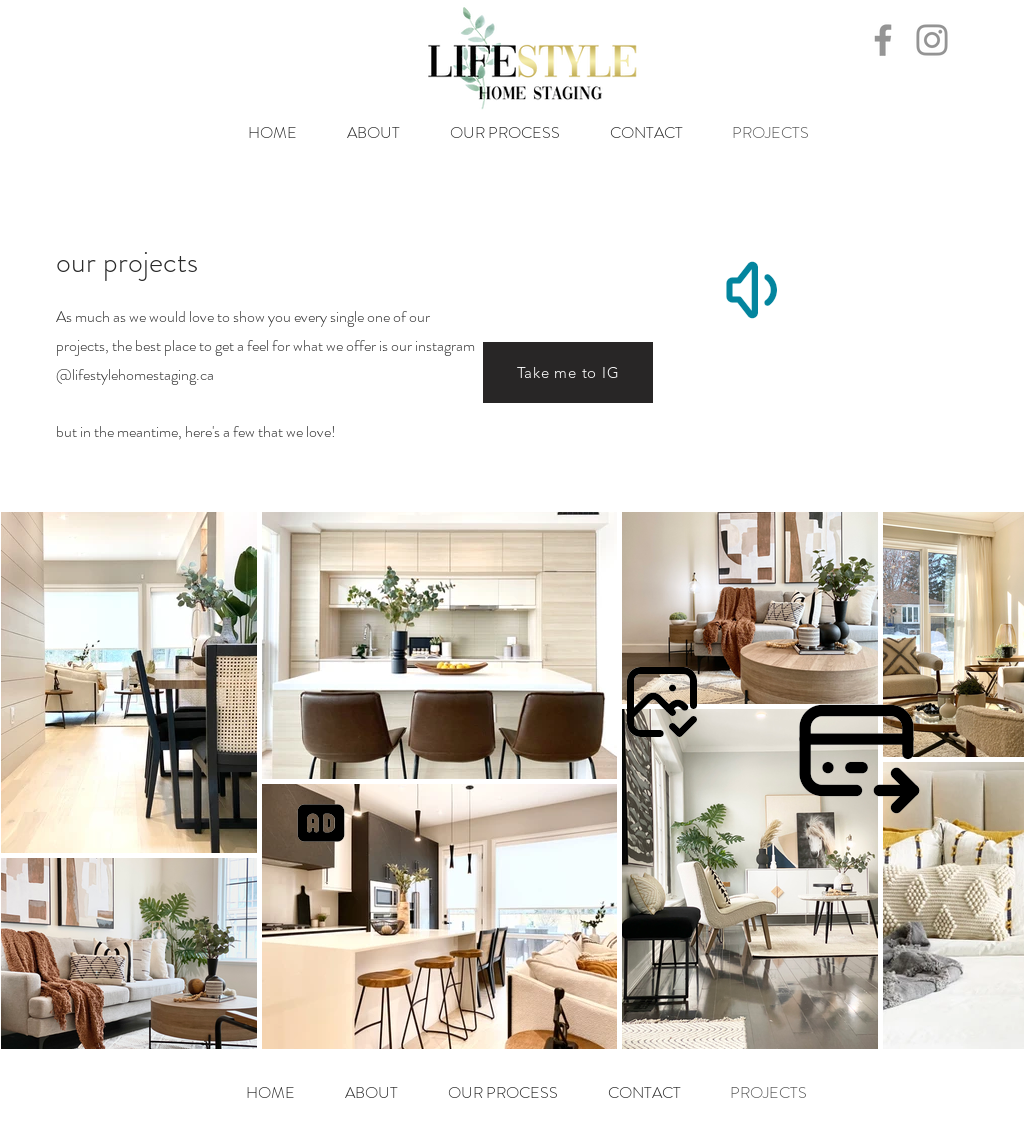  I want to click on photo successfully uploaded, so click(662, 702).